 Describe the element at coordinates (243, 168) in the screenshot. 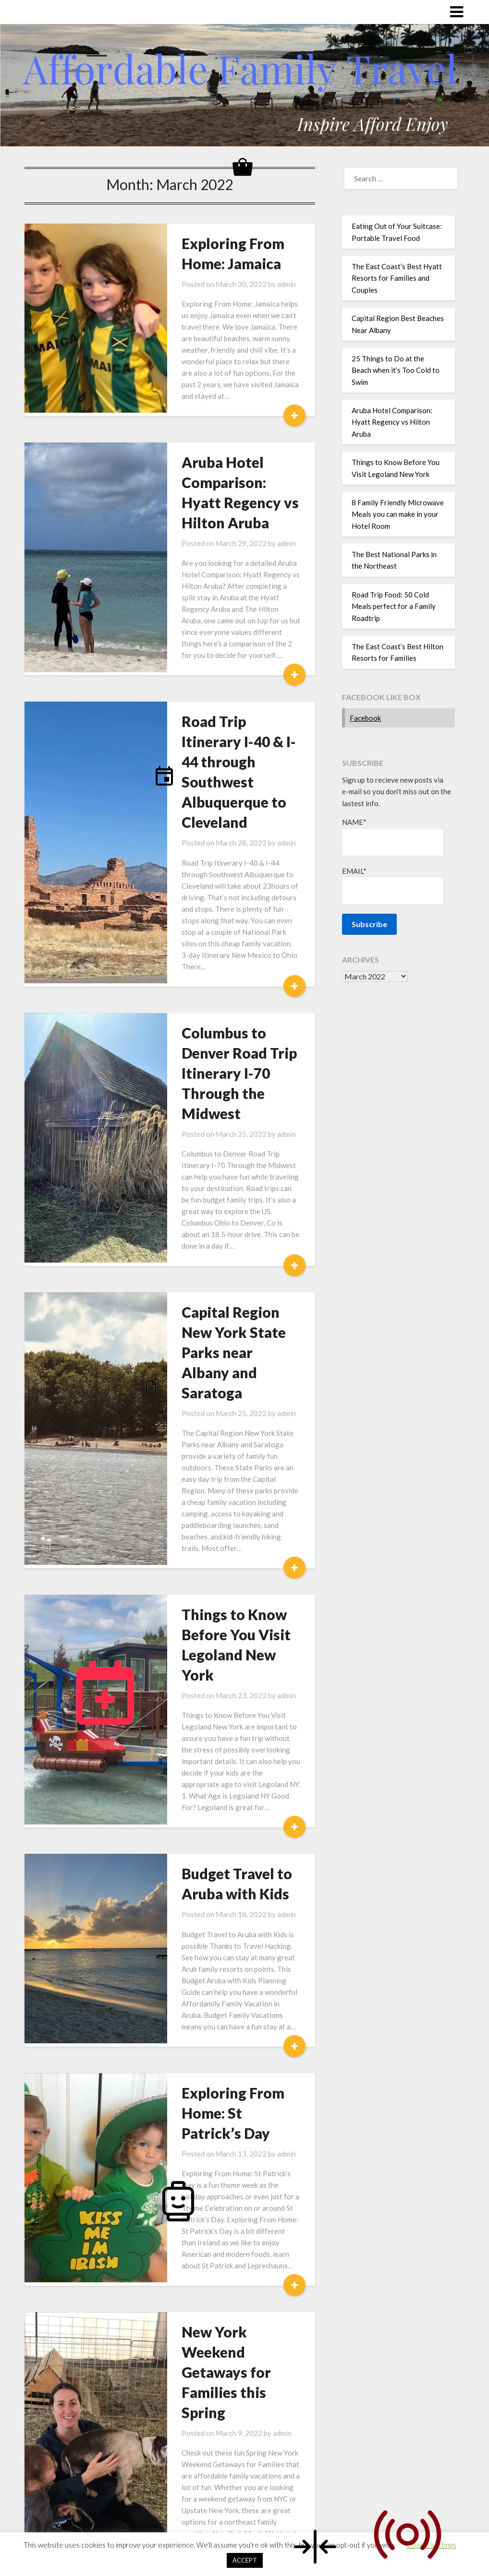

I see `view your shopping bag` at that location.